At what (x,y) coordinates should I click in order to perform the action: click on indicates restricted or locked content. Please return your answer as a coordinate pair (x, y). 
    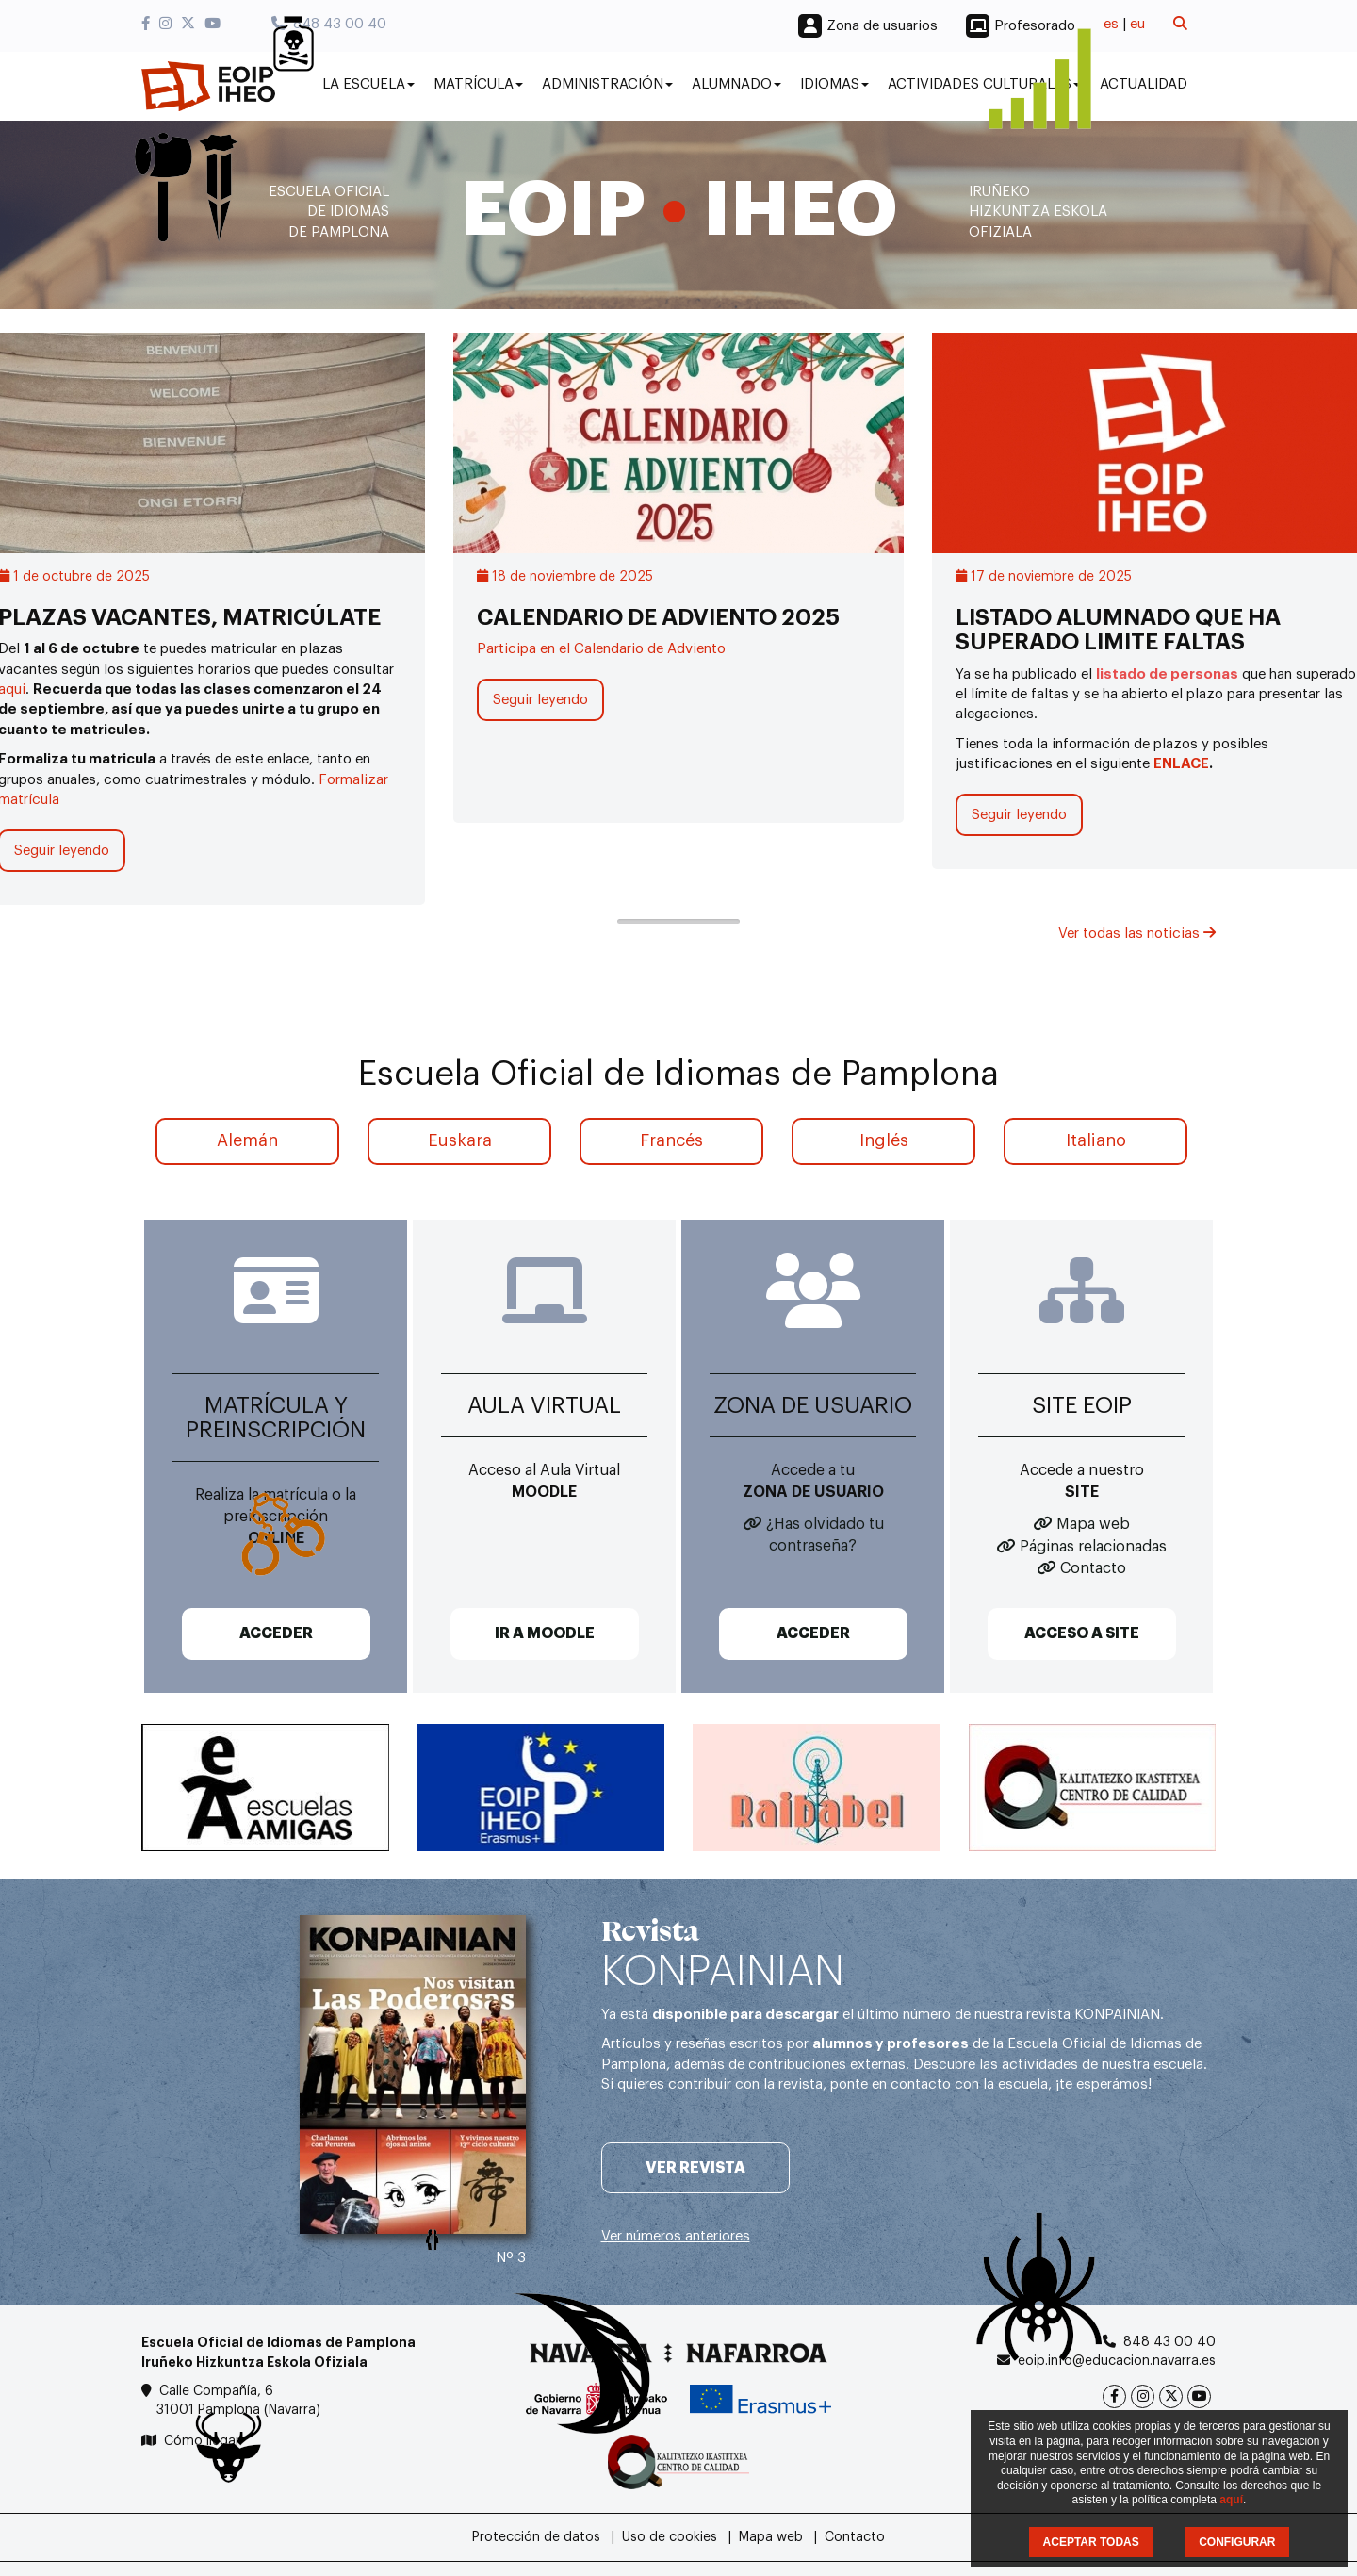
    Looking at the image, I should click on (283, 1534).